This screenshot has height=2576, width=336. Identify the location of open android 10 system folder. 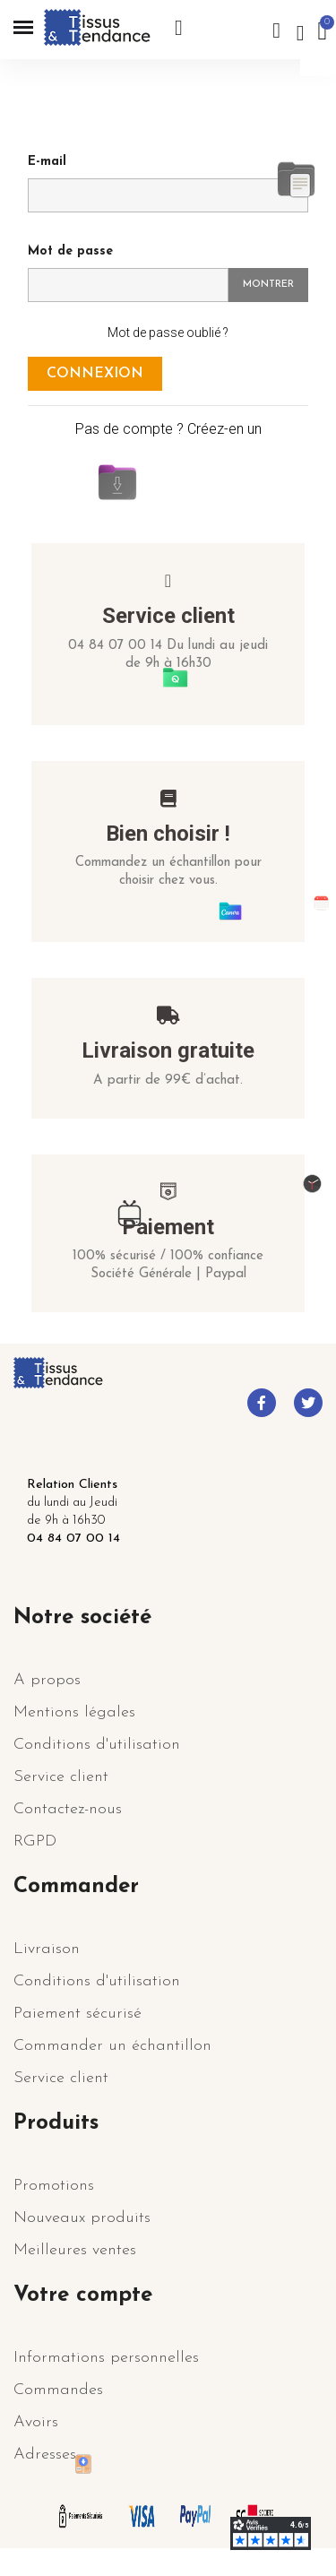
(175, 678).